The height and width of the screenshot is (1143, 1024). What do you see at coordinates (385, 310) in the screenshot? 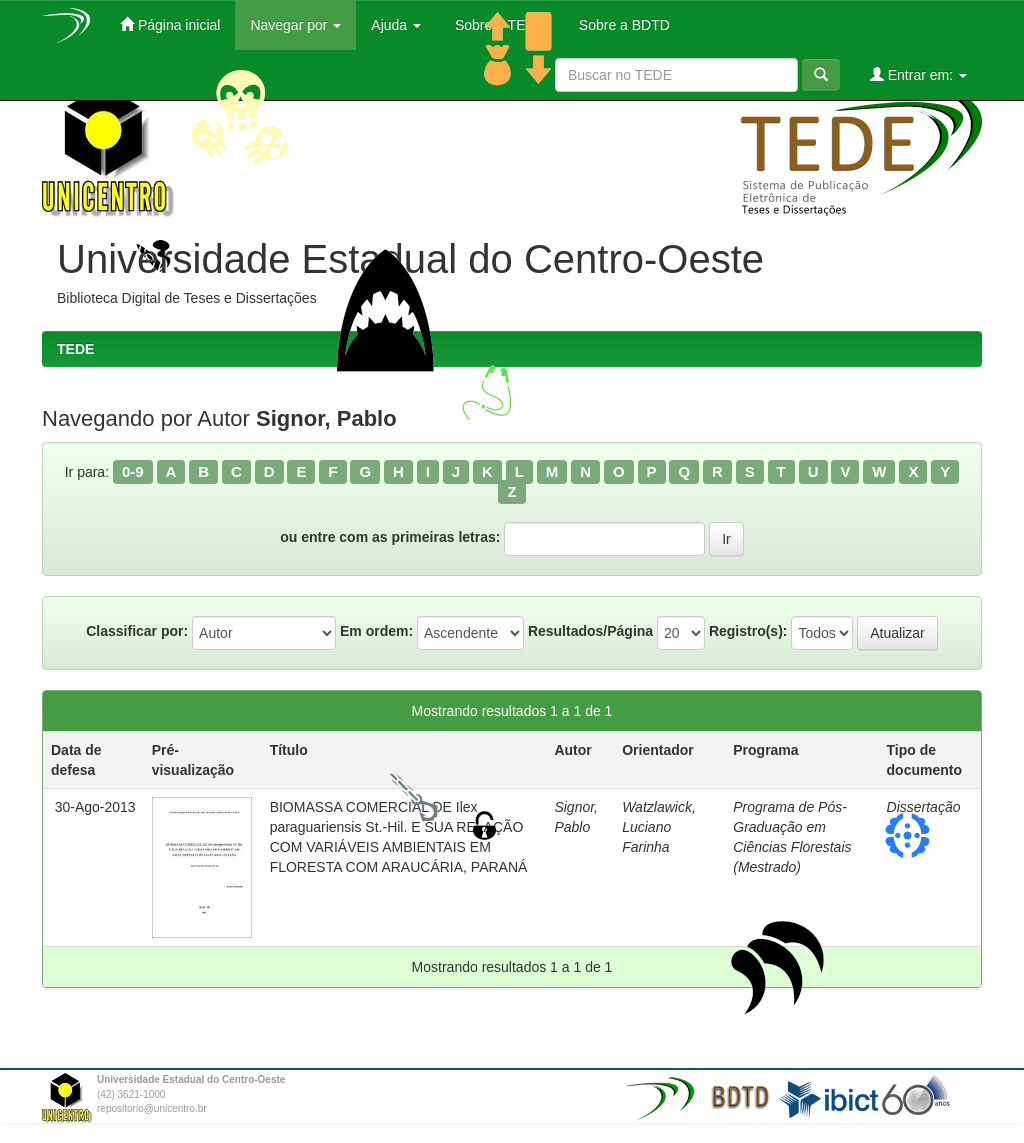
I see `shark or dangerous creature indicator in a game` at bounding box center [385, 310].